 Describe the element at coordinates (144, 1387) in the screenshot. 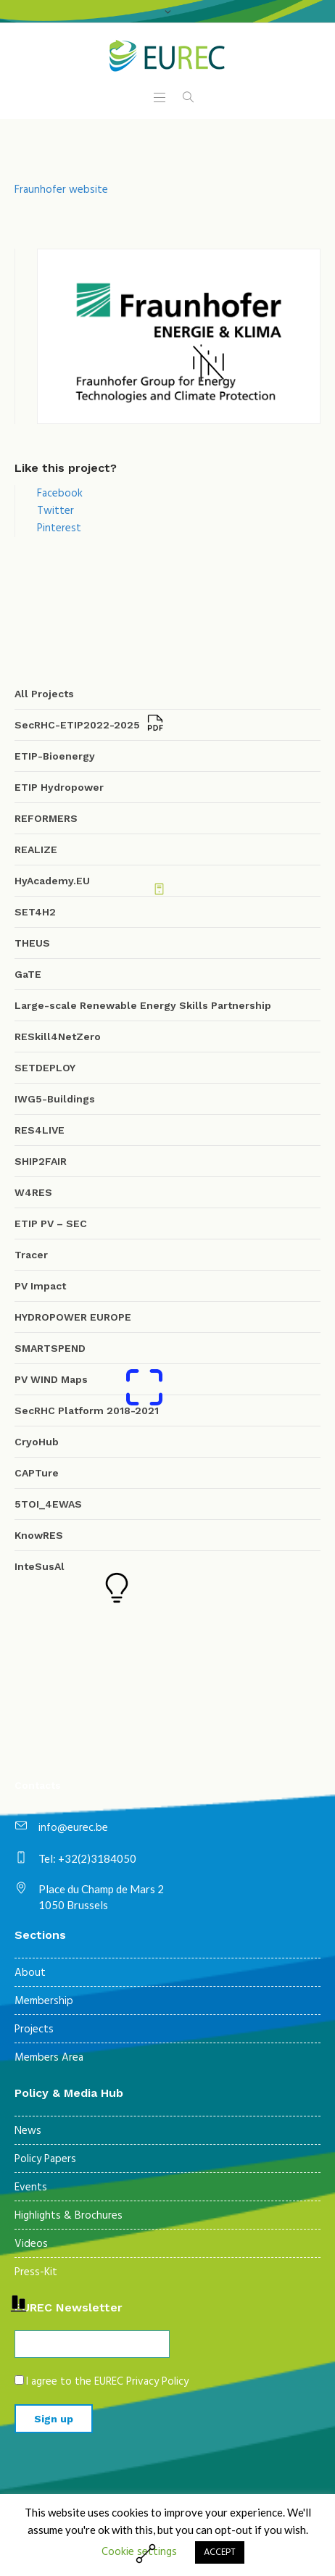

I see `expand to full screen mode` at that location.